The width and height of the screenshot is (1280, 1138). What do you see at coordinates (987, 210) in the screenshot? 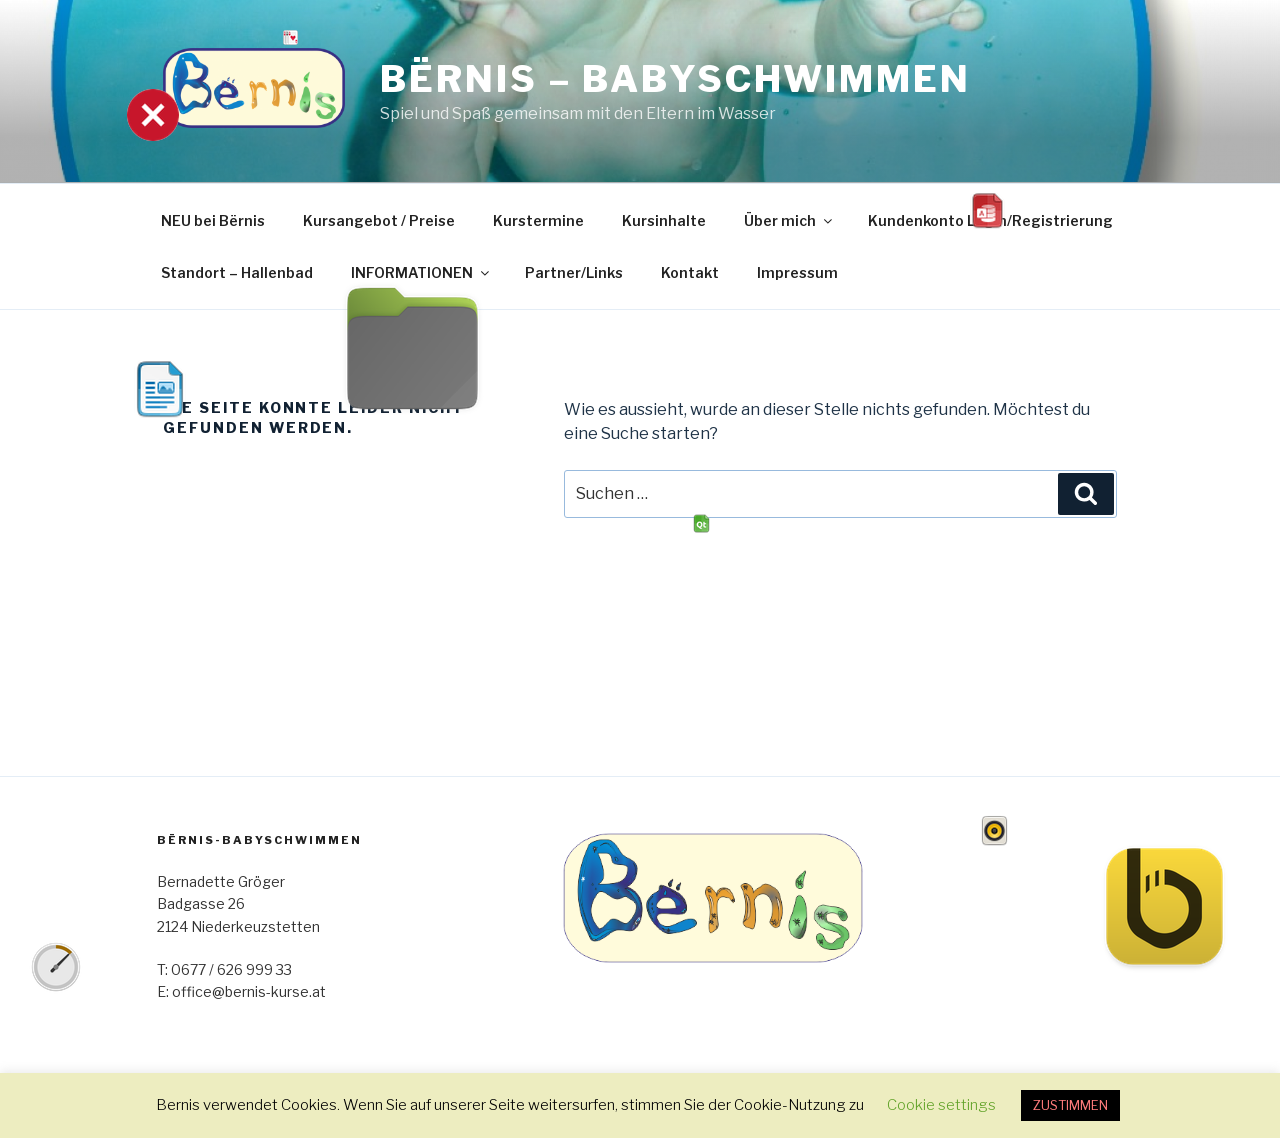
I see `microsoft access database file` at bounding box center [987, 210].